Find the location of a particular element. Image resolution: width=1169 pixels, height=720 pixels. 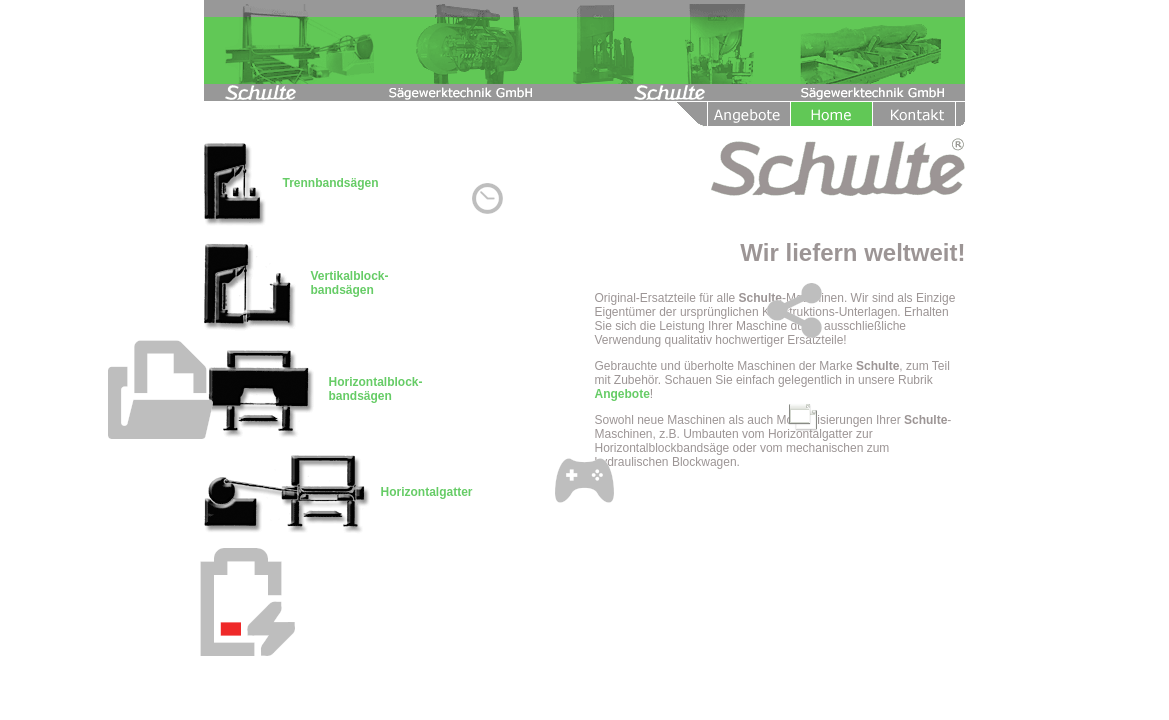

indicates low battery while charging is located at coordinates (241, 602).